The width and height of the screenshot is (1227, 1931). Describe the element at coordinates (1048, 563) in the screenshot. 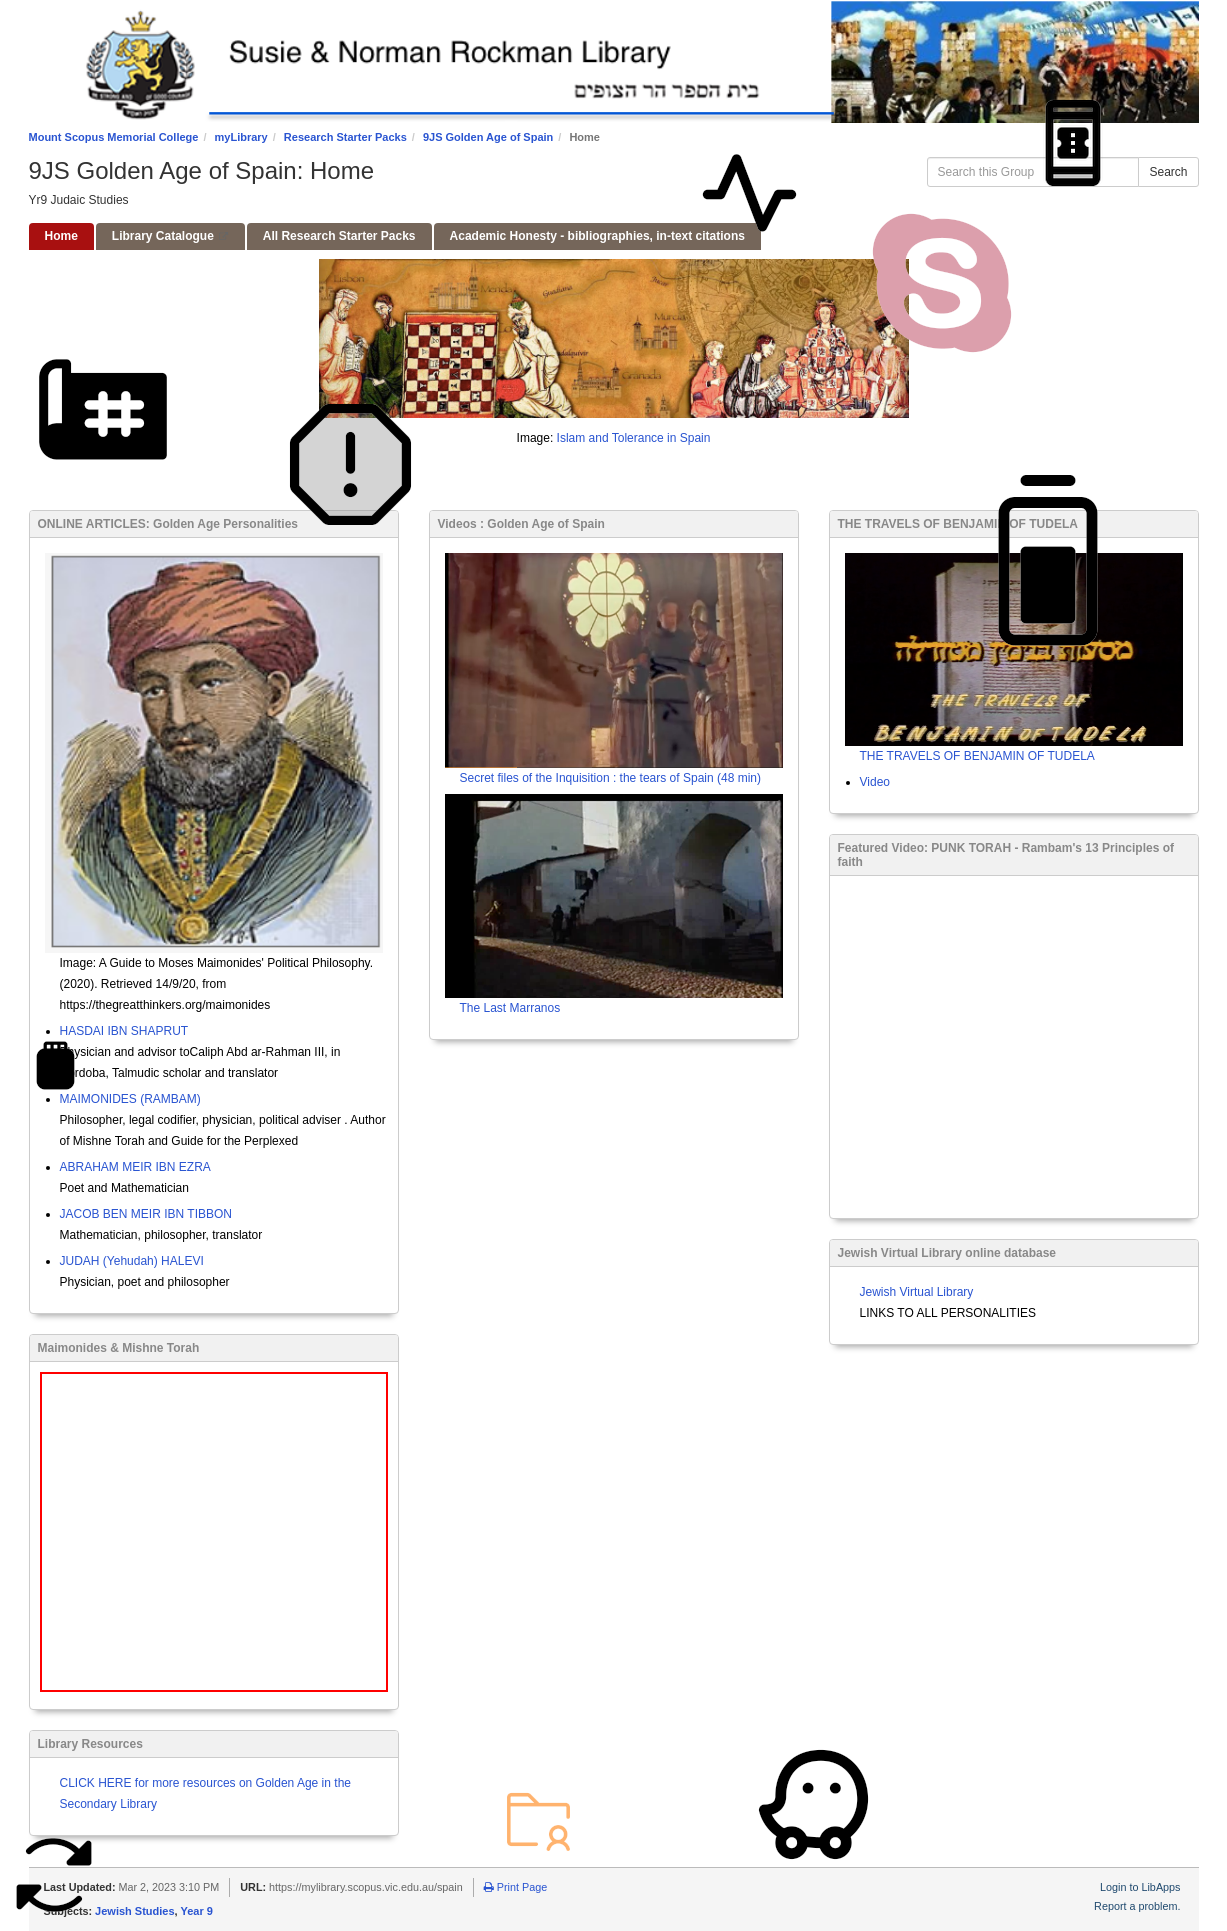

I see `indicates high battery level` at that location.